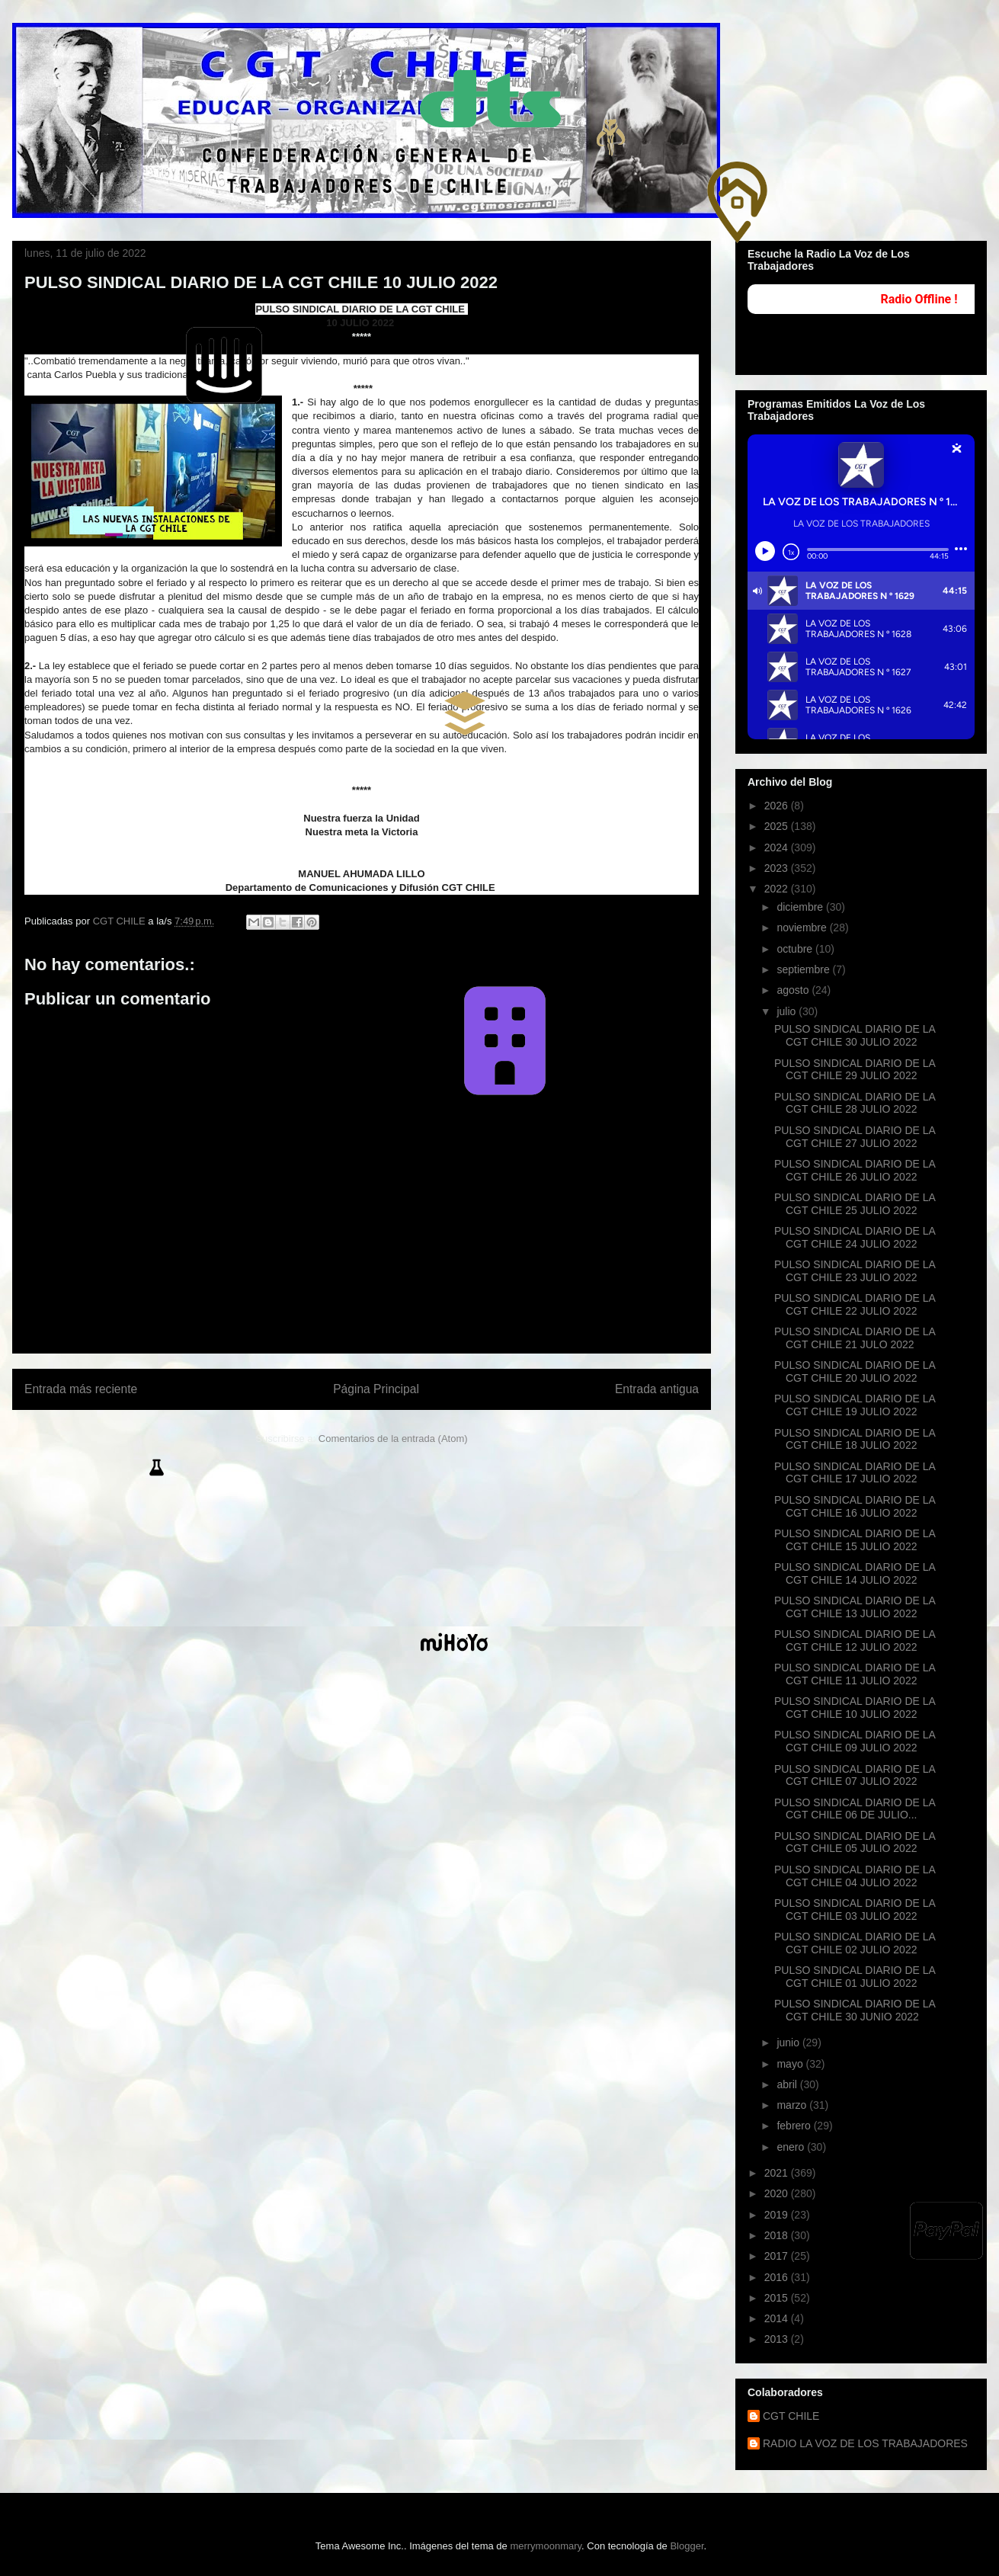  I want to click on view company or organization profile, so click(504, 1040).